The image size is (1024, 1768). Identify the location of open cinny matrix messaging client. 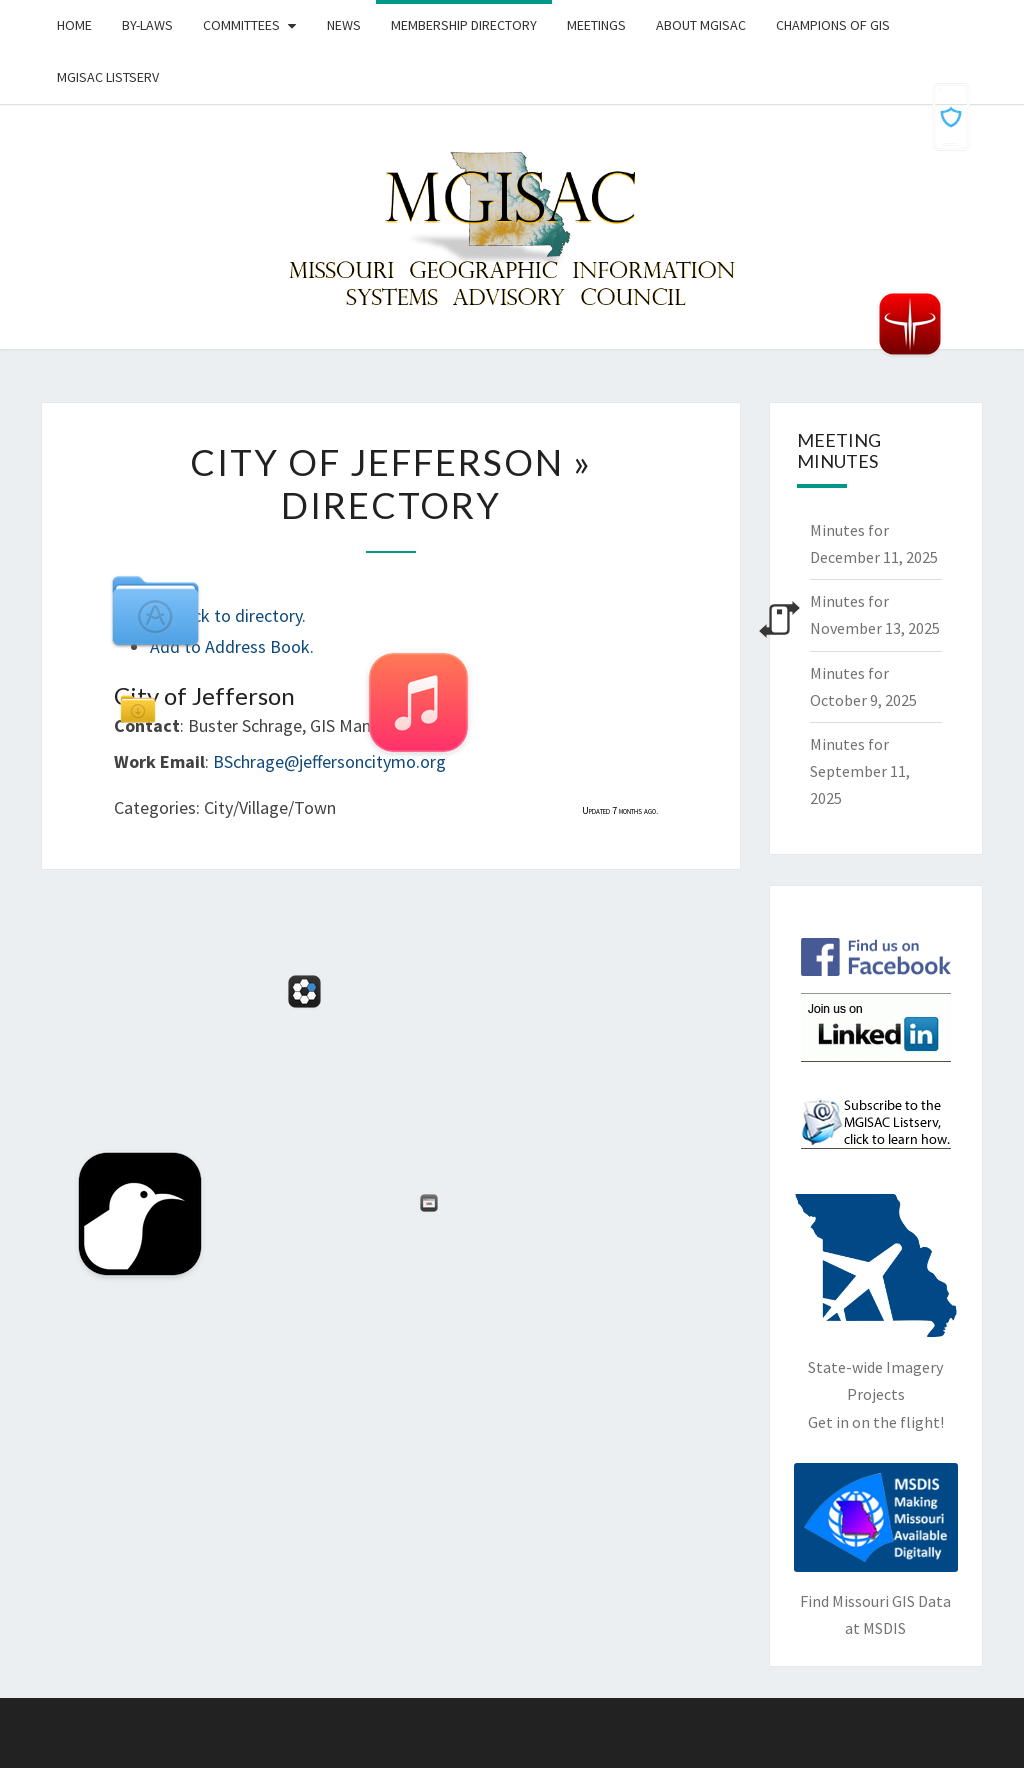
(140, 1214).